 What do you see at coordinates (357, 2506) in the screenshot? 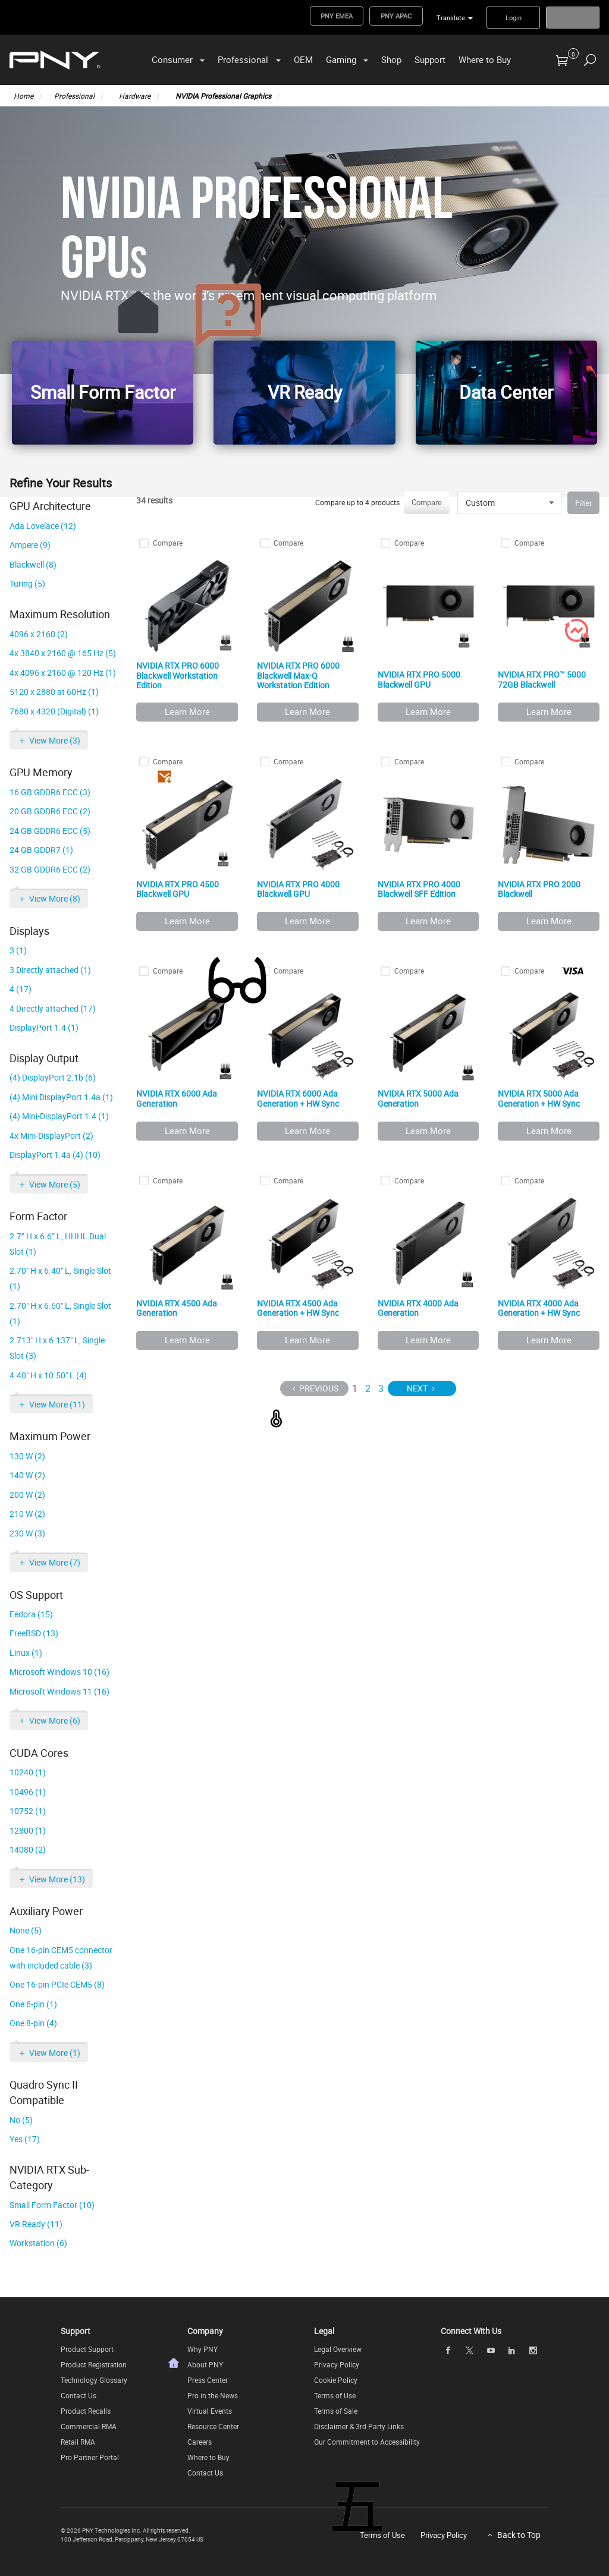
I see `switch to wubi input method` at bounding box center [357, 2506].